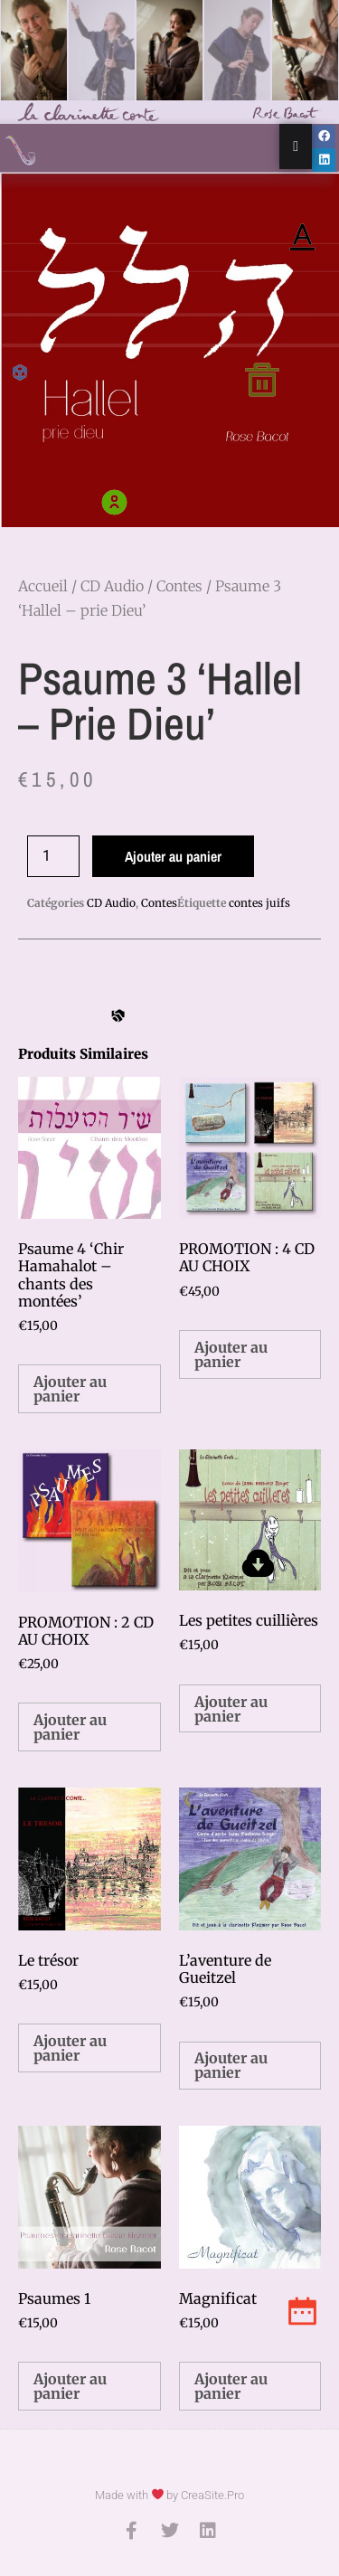 This screenshot has width=339, height=2576. What do you see at coordinates (114, 502) in the screenshot?
I see `access your account or profile` at bounding box center [114, 502].